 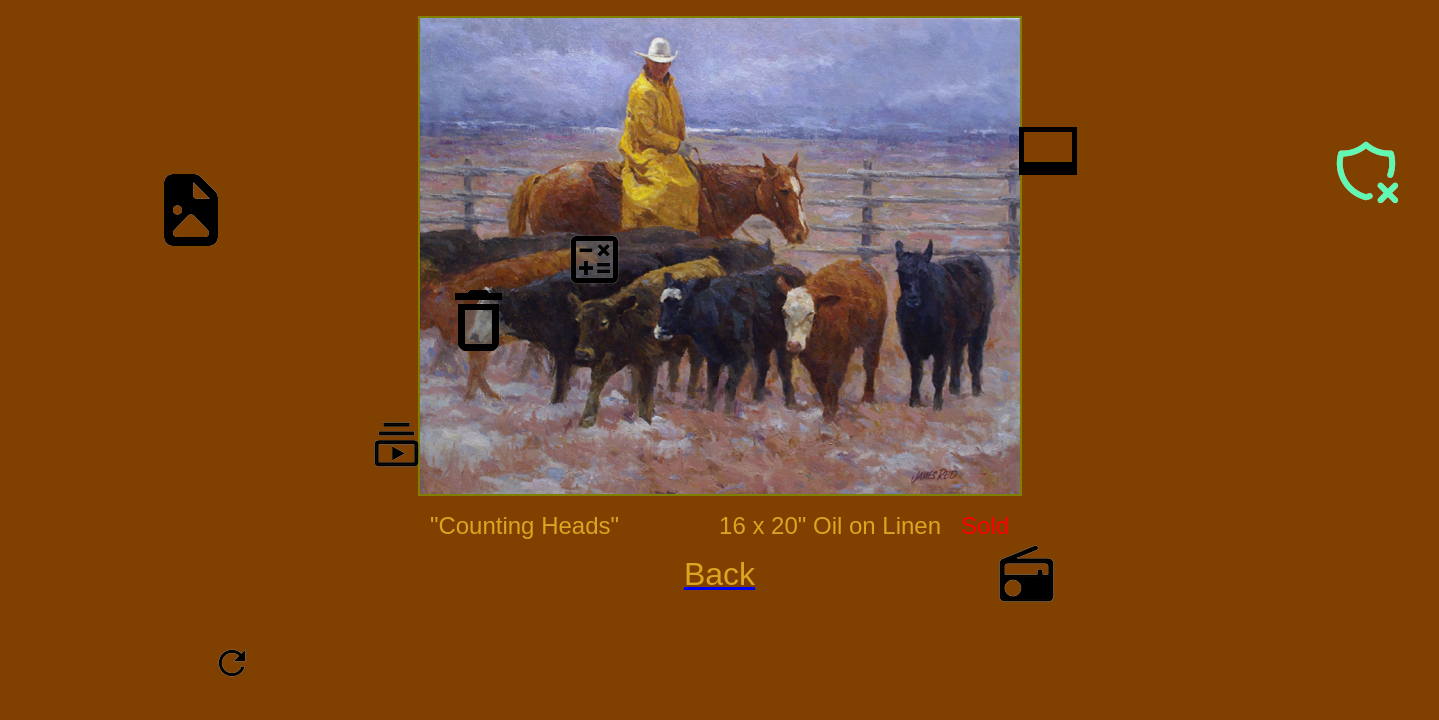 What do you see at coordinates (191, 210) in the screenshot?
I see `view image file` at bounding box center [191, 210].